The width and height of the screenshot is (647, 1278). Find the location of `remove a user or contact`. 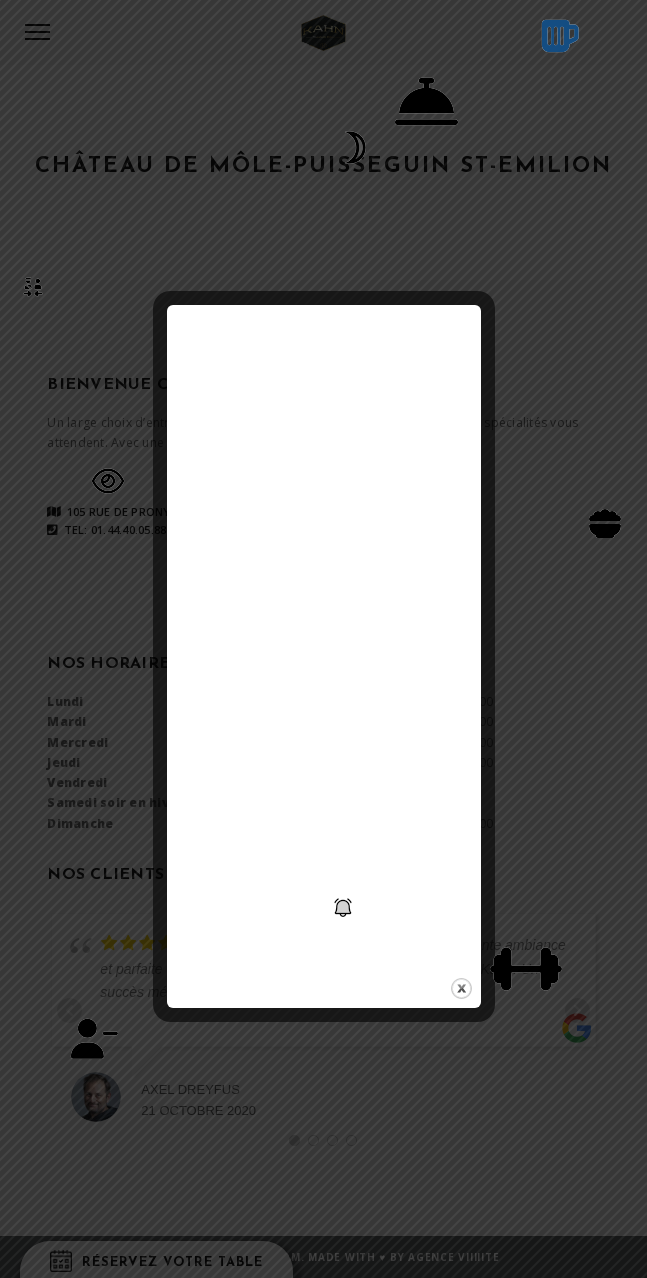

remove a user or contact is located at coordinates (92, 1038).